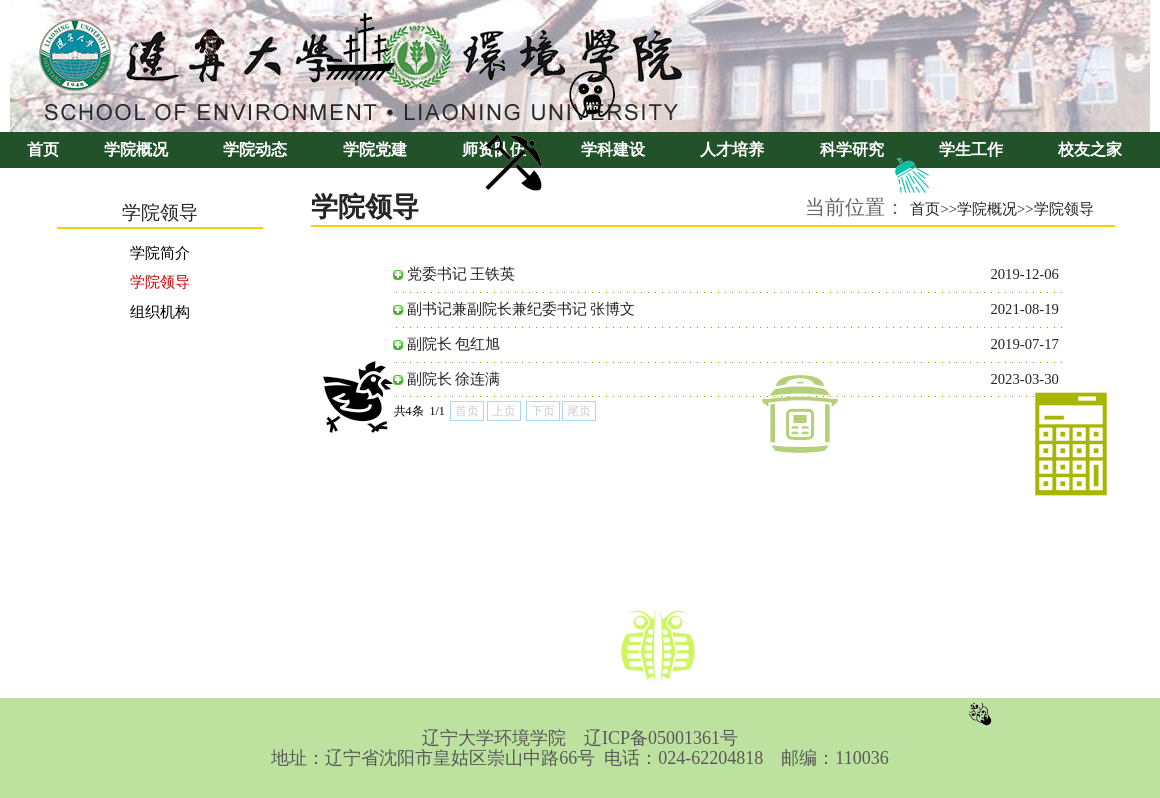 The width and height of the screenshot is (1160, 798). I want to click on indicates bathroom or shower facilities available, so click(911, 175).